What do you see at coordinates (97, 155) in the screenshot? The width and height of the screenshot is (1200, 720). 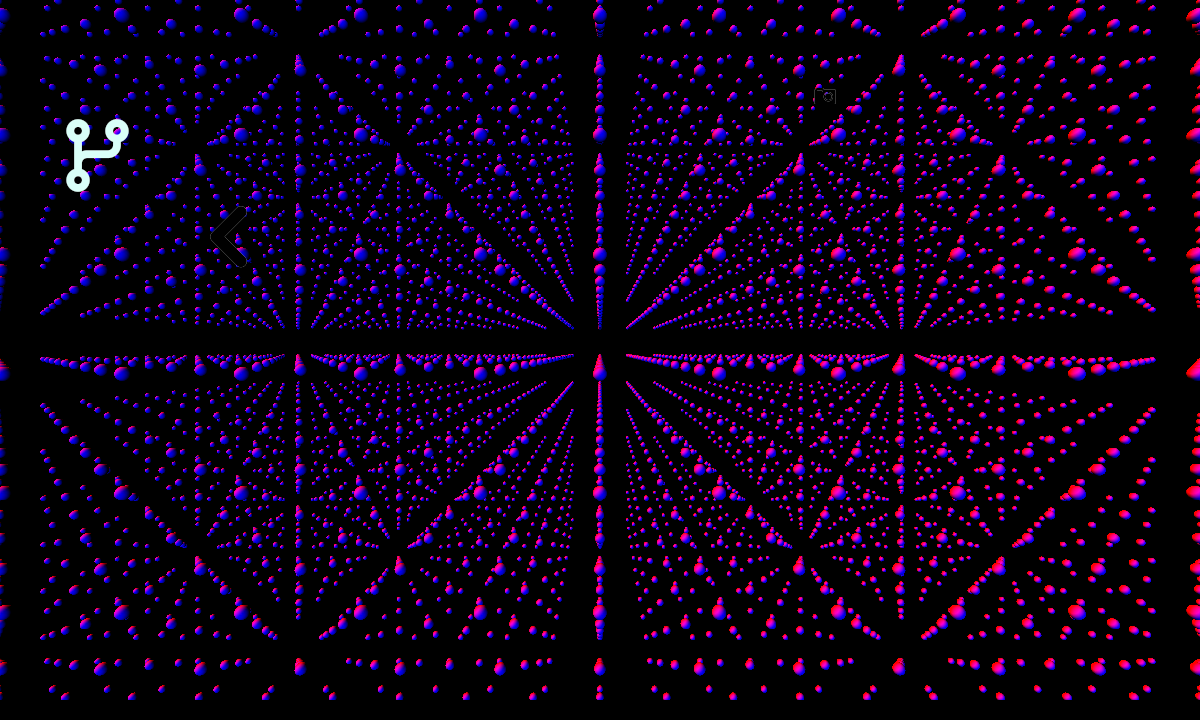 I see `view repository branches` at bounding box center [97, 155].